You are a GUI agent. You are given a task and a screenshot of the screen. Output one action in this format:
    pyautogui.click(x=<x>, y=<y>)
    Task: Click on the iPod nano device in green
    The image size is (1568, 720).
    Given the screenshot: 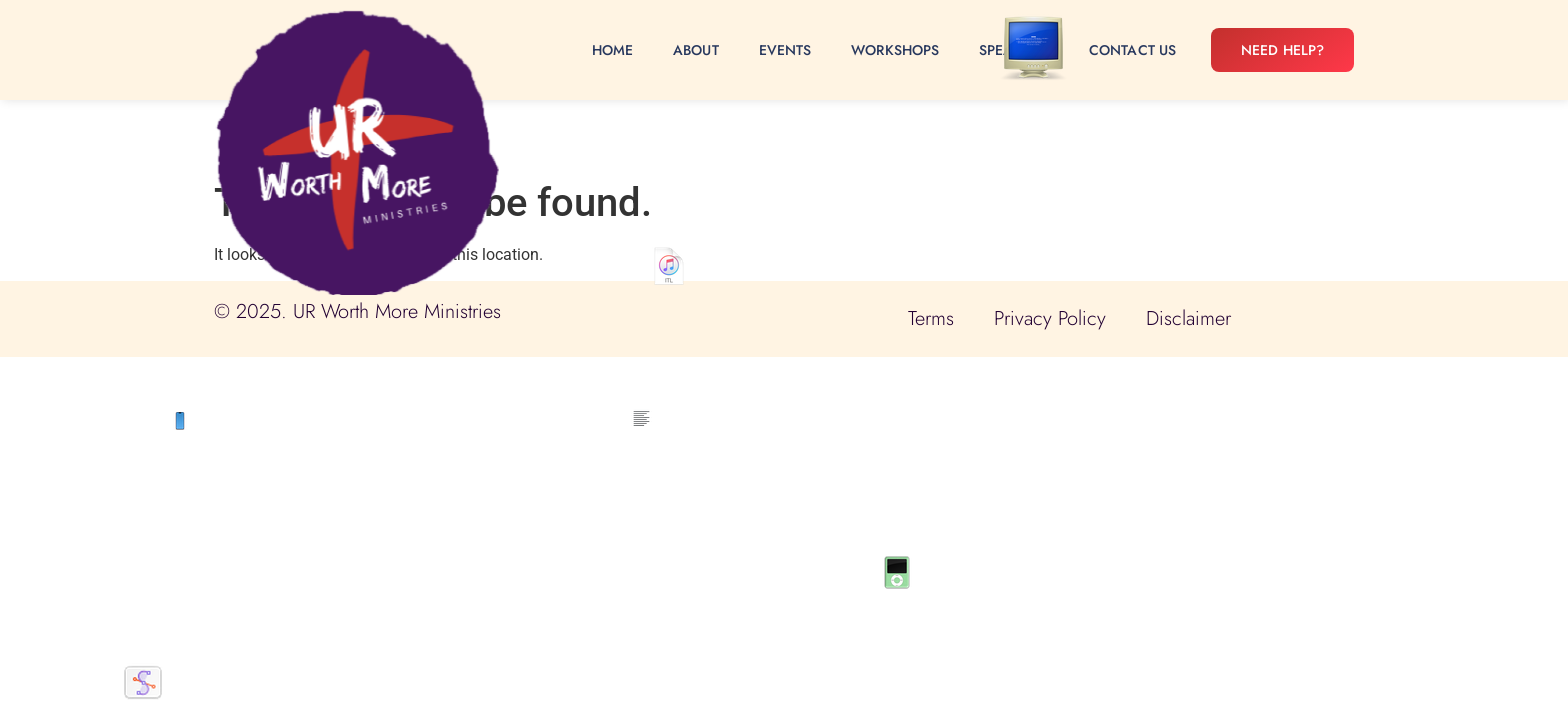 What is the action you would take?
    pyautogui.click(x=897, y=565)
    